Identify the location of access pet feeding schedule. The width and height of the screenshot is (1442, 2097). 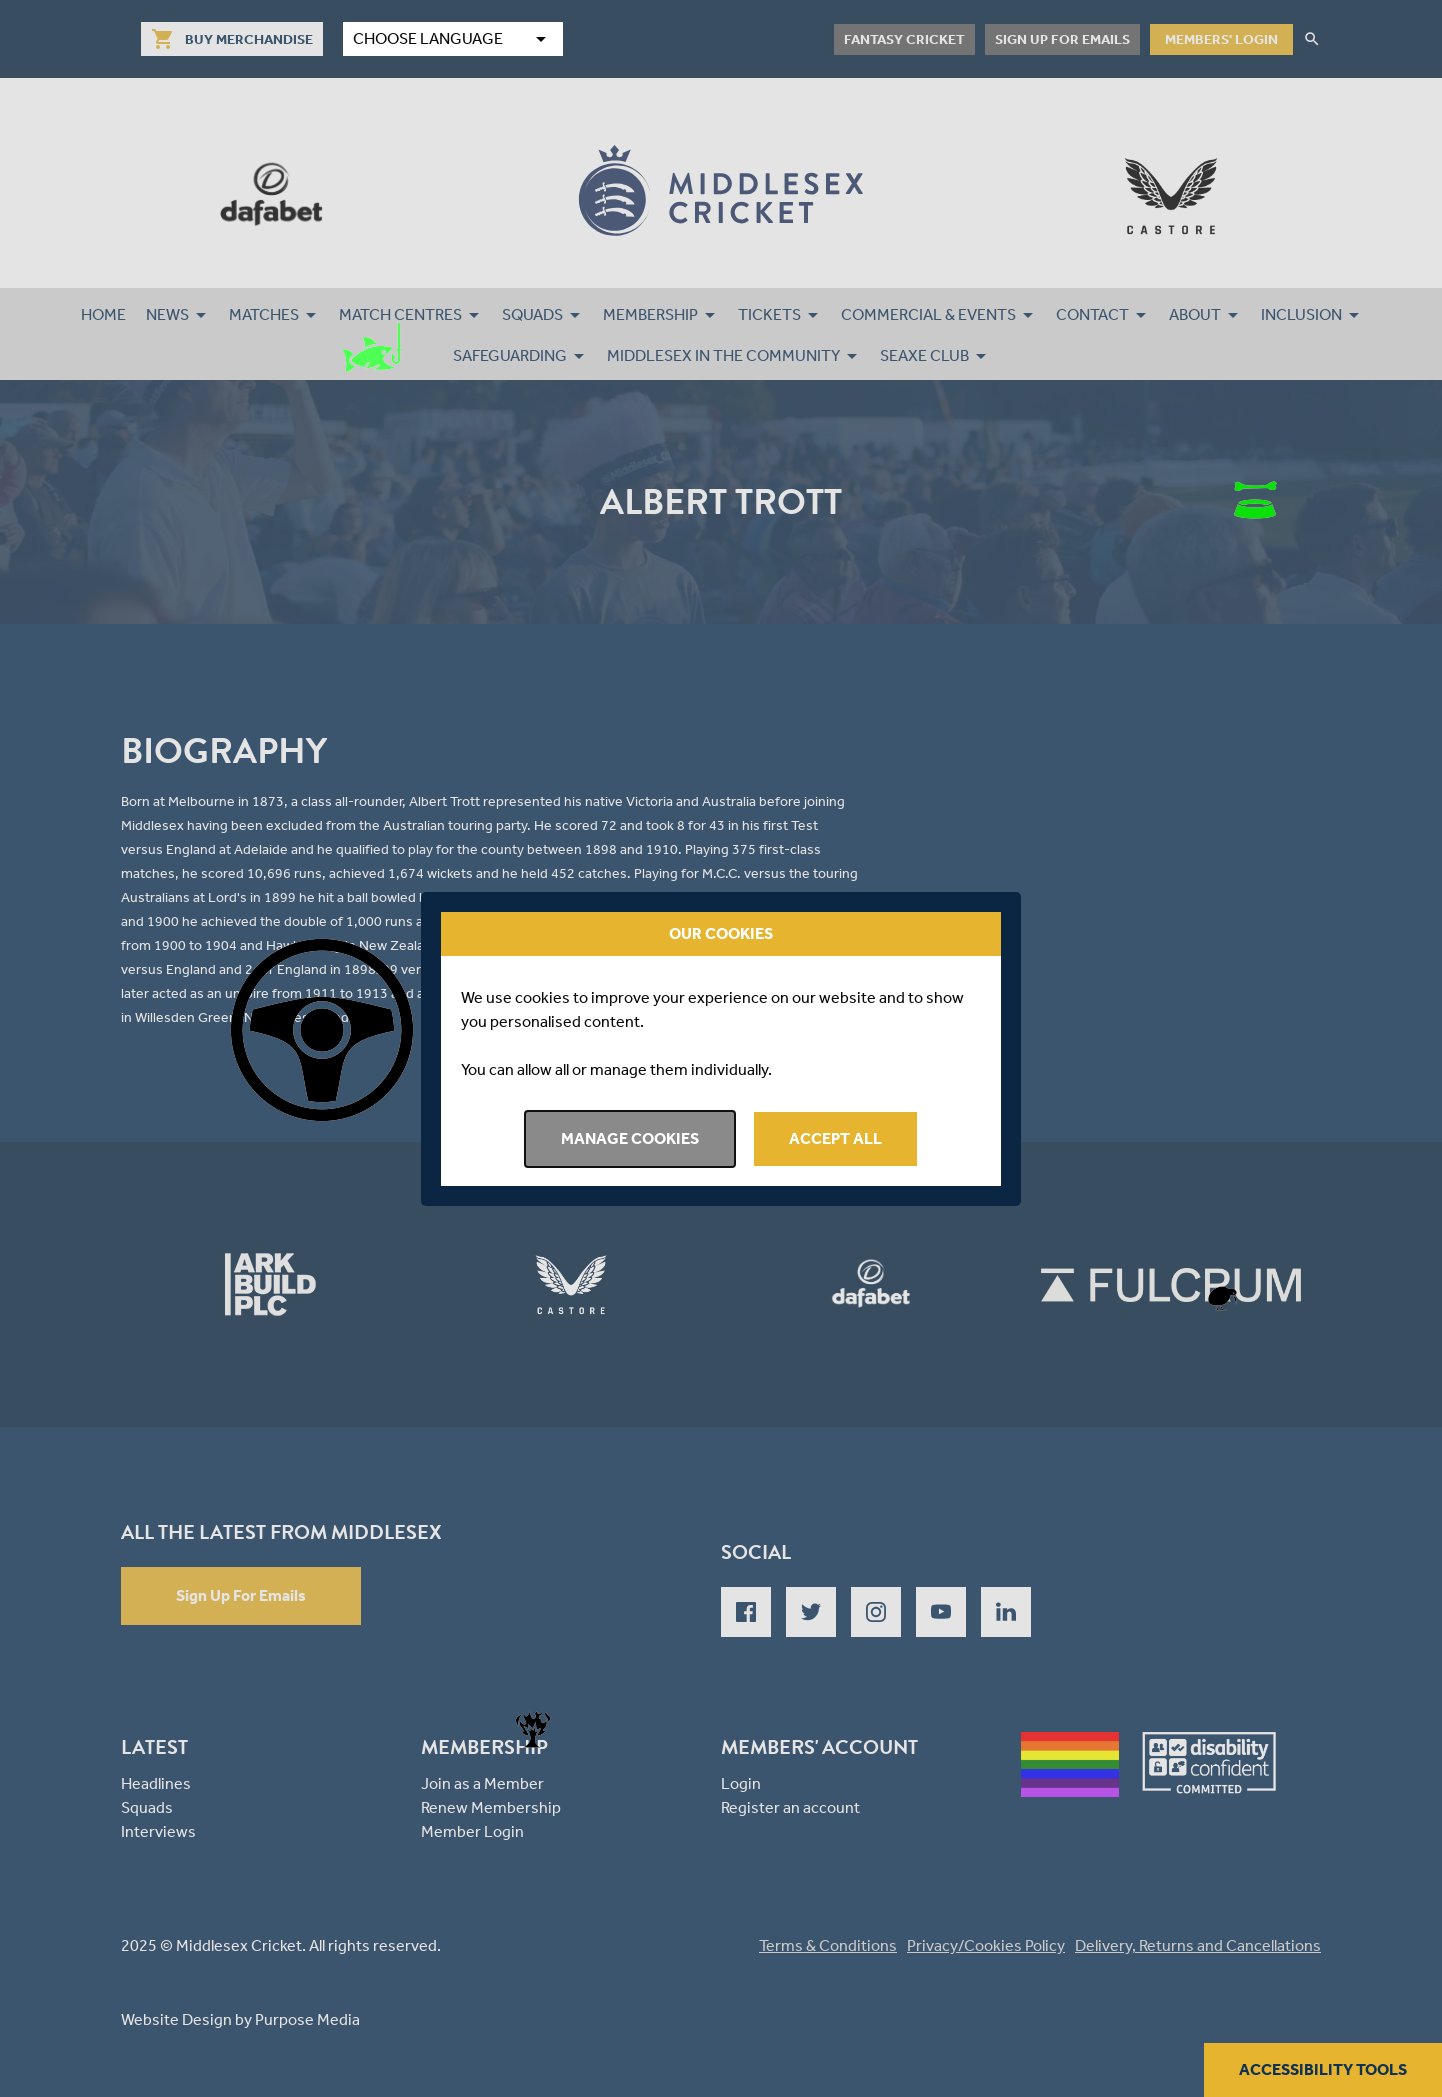
(1255, 498).